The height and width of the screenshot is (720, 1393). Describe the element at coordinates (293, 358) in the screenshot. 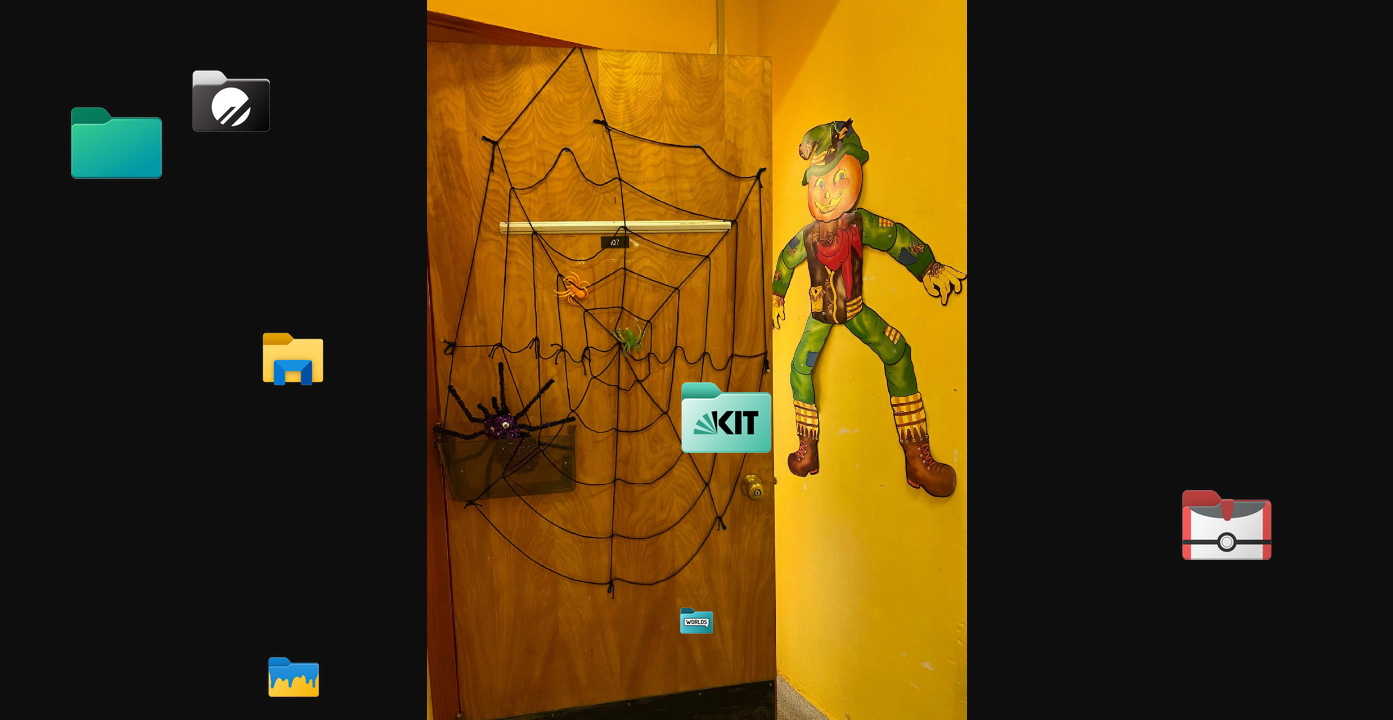

I see `open windows file explorer` at that location.